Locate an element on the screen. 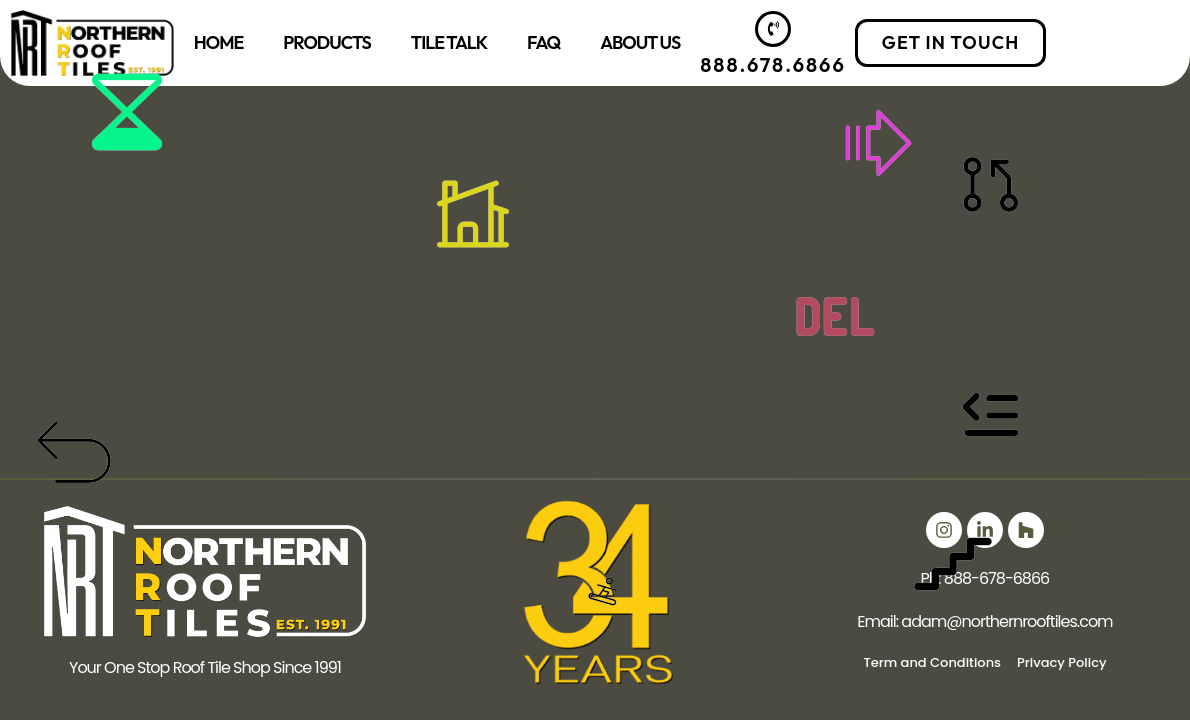  decrease text indentation is located at coordinates (991, 415).